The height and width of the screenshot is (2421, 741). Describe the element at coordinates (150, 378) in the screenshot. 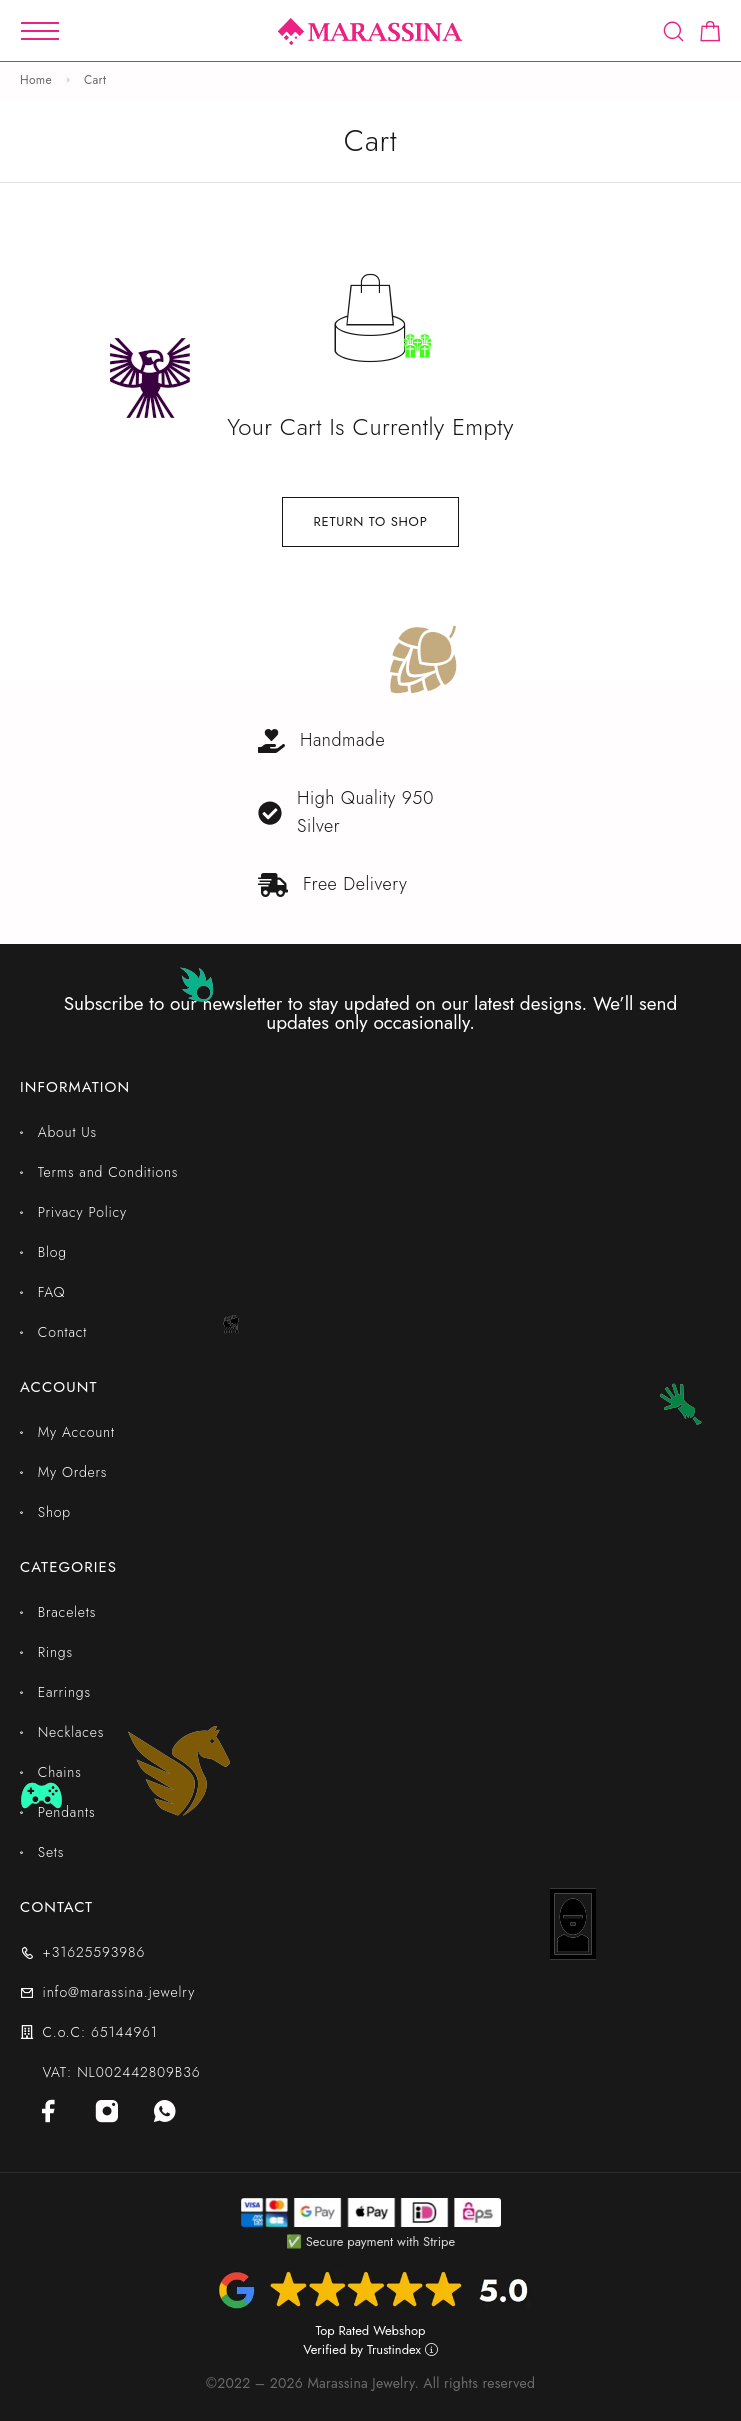

I see `select hawk or eagle team emblem` at that location.